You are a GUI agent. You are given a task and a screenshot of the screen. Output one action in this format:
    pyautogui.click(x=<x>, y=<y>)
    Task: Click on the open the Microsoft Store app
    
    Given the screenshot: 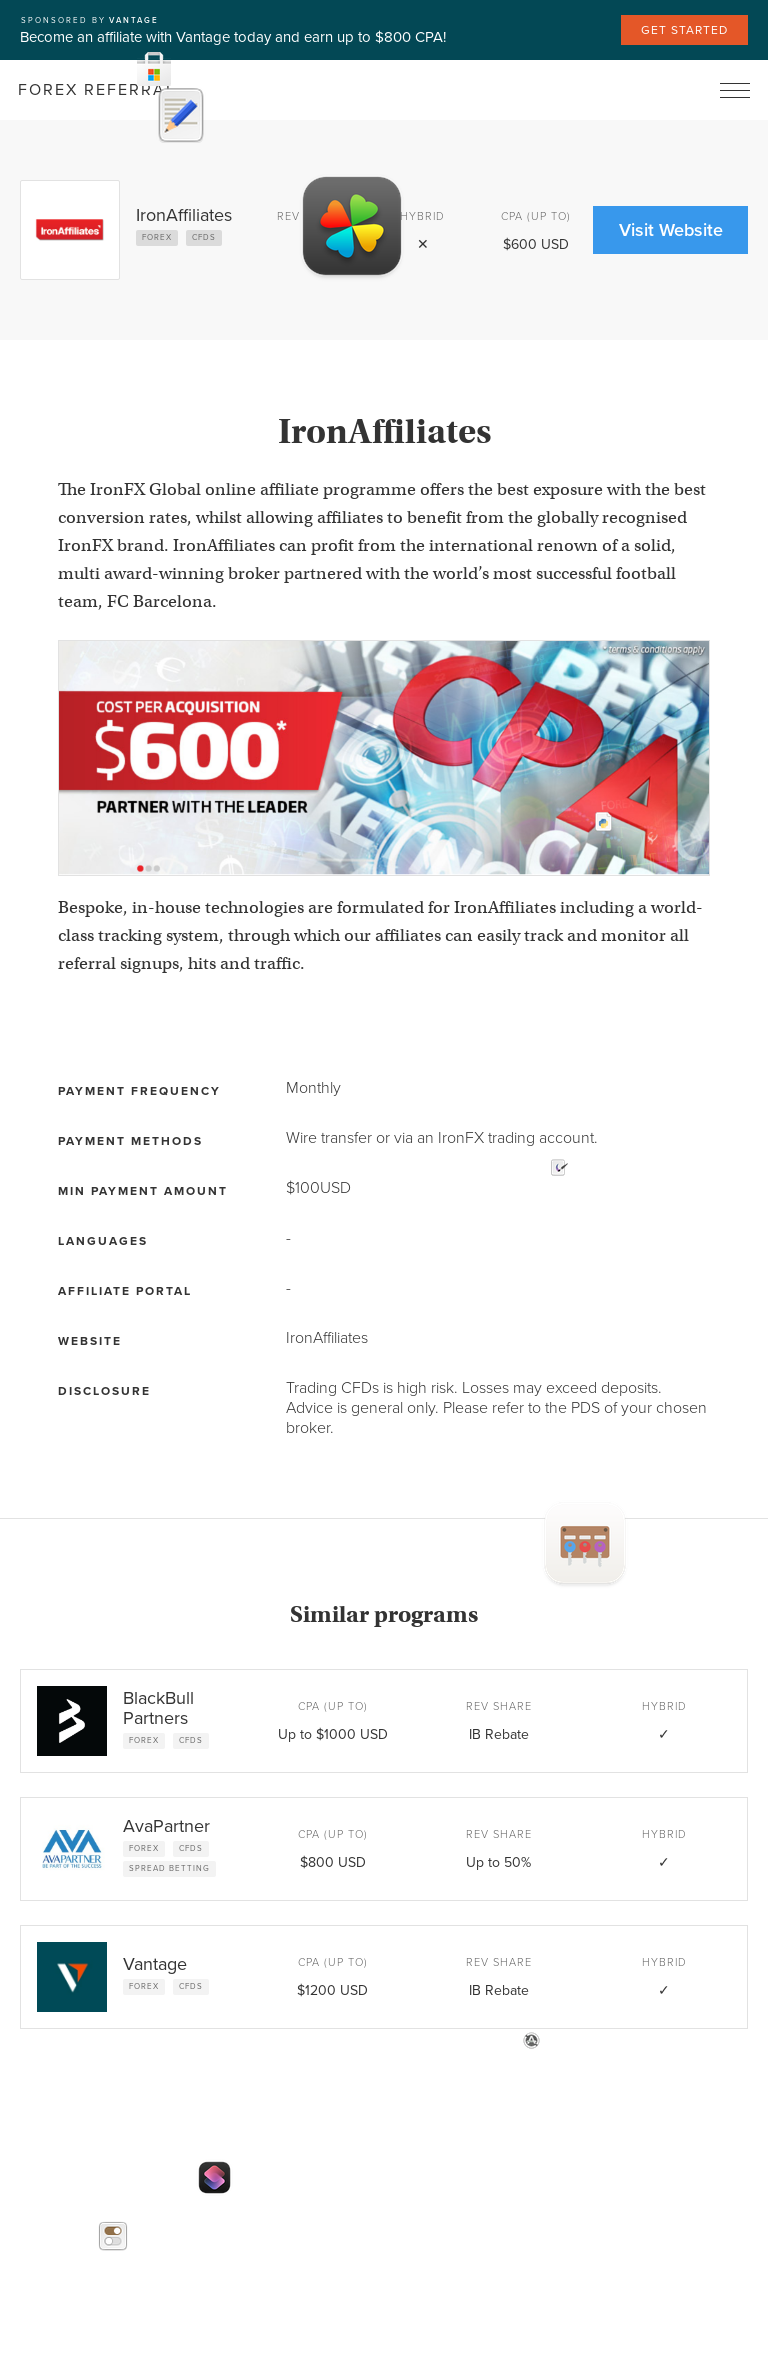 What is the action you would take?
    pyautogui.click(x=154, y=69)
    